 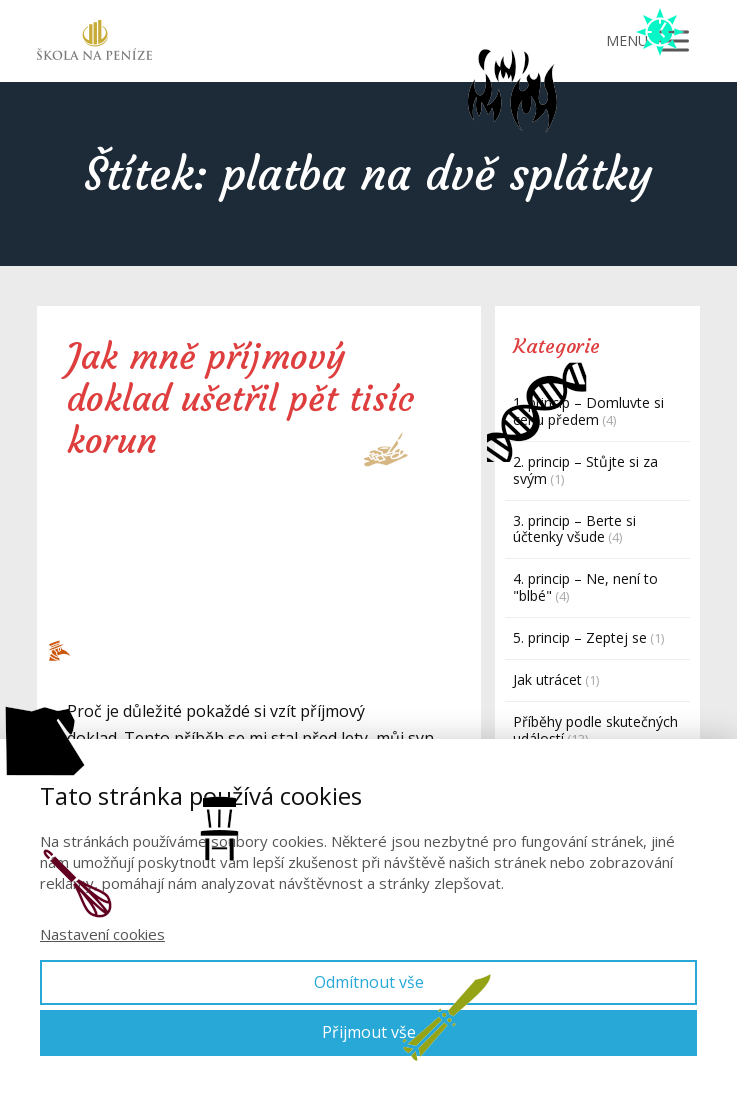 What do you see at coordinates (446, 1017) in the screenshot?
I see `select butterfly knife weapon or tool` at bounding box center [446, 1017].